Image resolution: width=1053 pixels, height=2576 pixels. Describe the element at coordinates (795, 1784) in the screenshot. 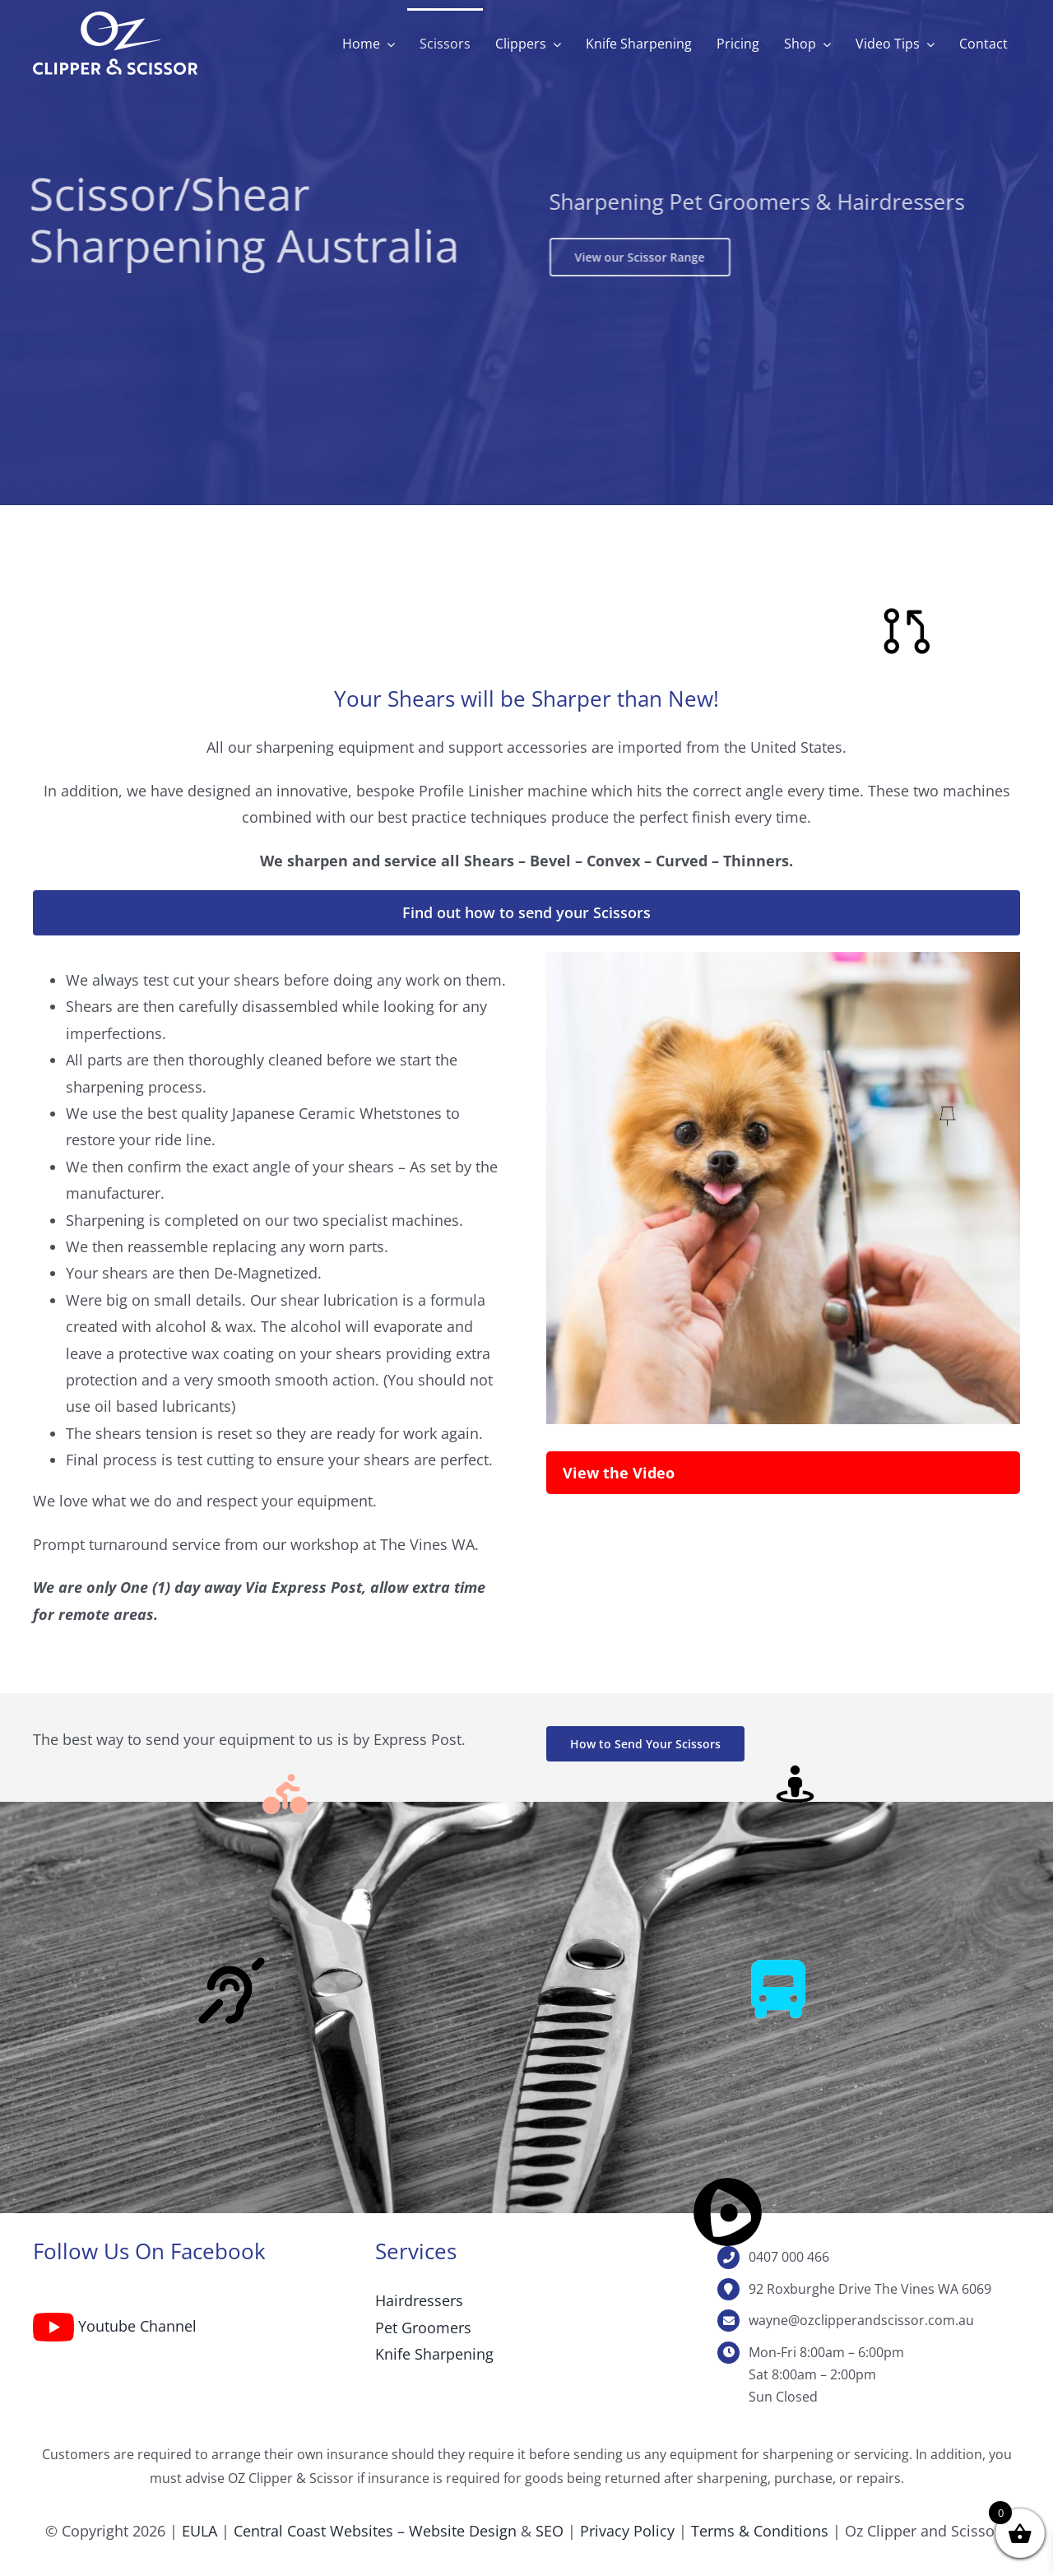

I see `access street view mode` at that location.